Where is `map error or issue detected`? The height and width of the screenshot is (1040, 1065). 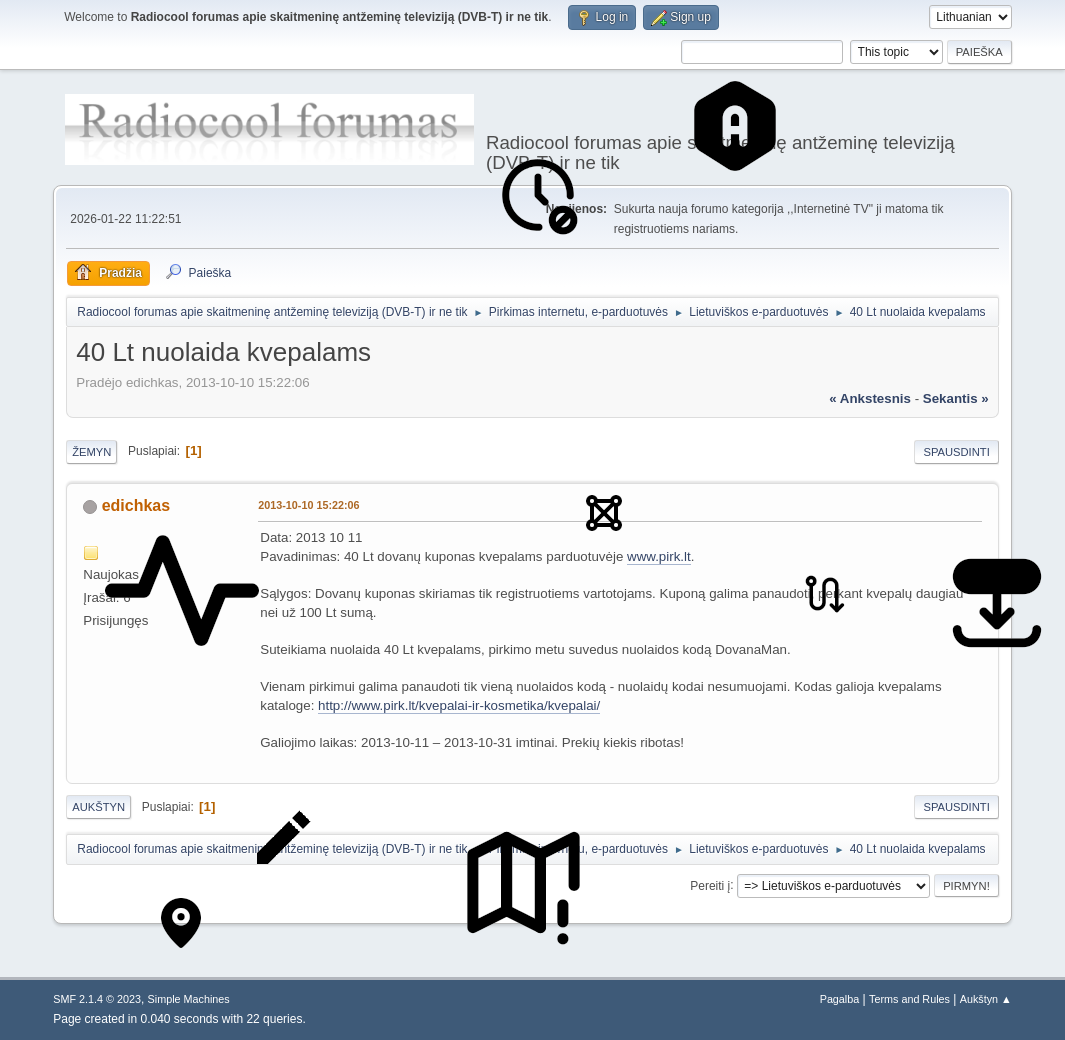 map error or issue detected is located at coordinates (523, 882).